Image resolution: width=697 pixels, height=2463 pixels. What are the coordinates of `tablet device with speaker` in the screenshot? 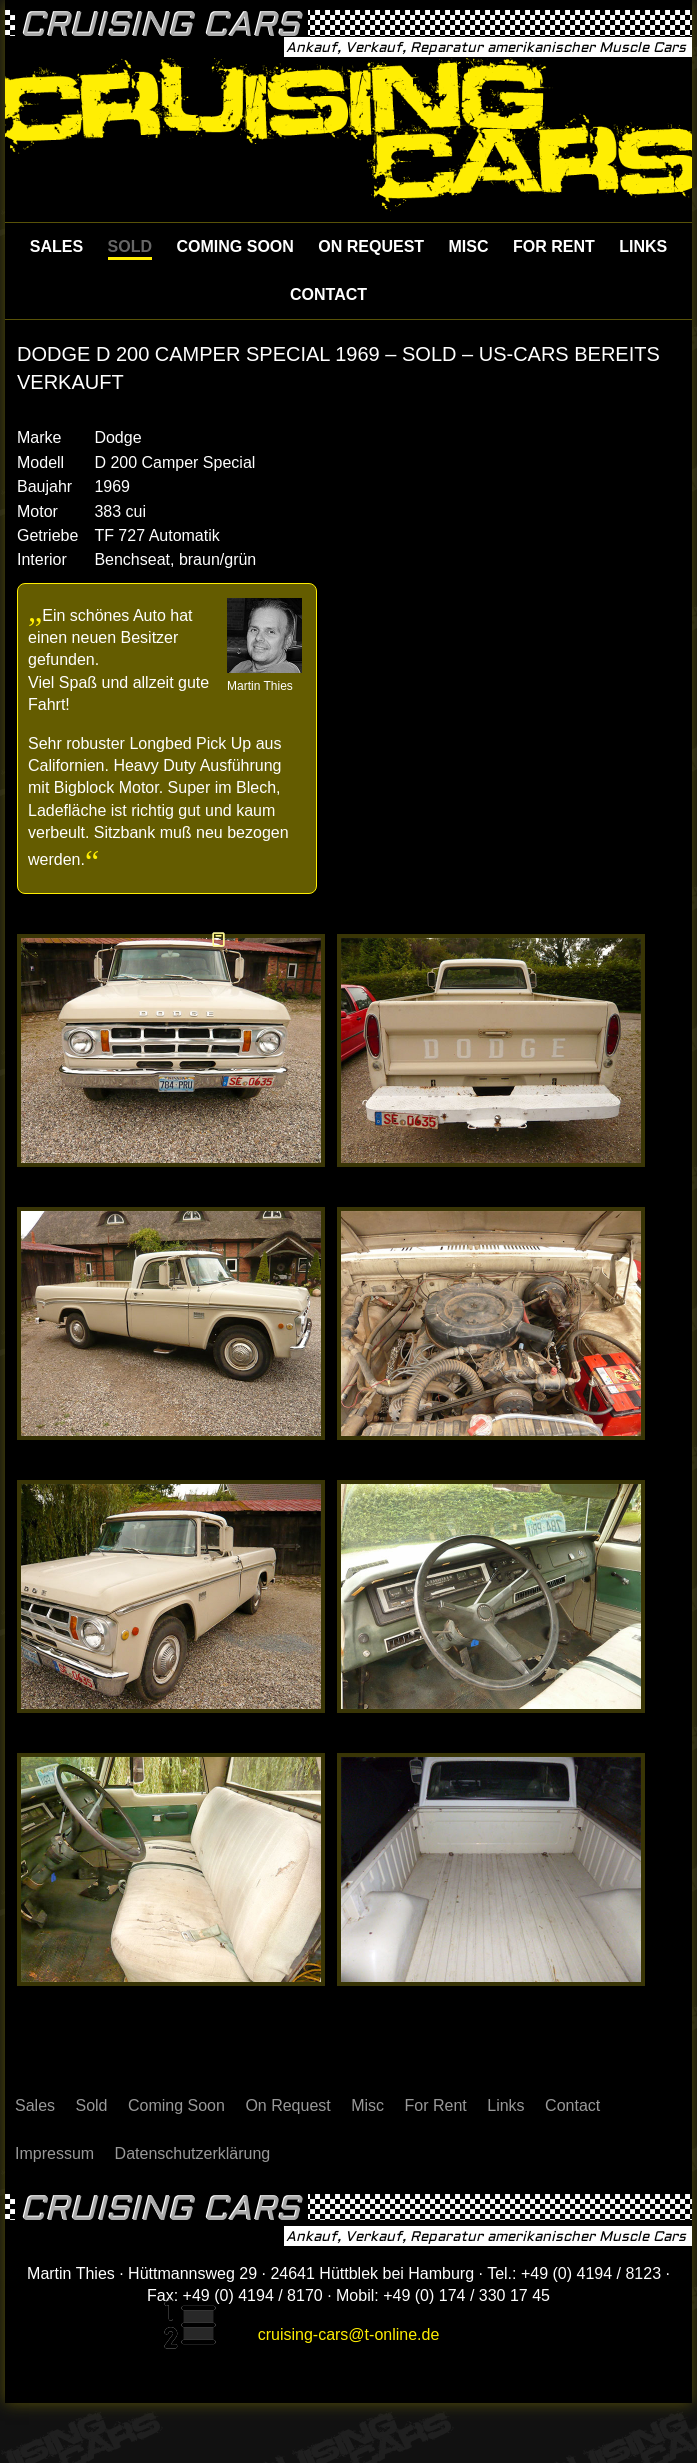 It's located at (218, 939).